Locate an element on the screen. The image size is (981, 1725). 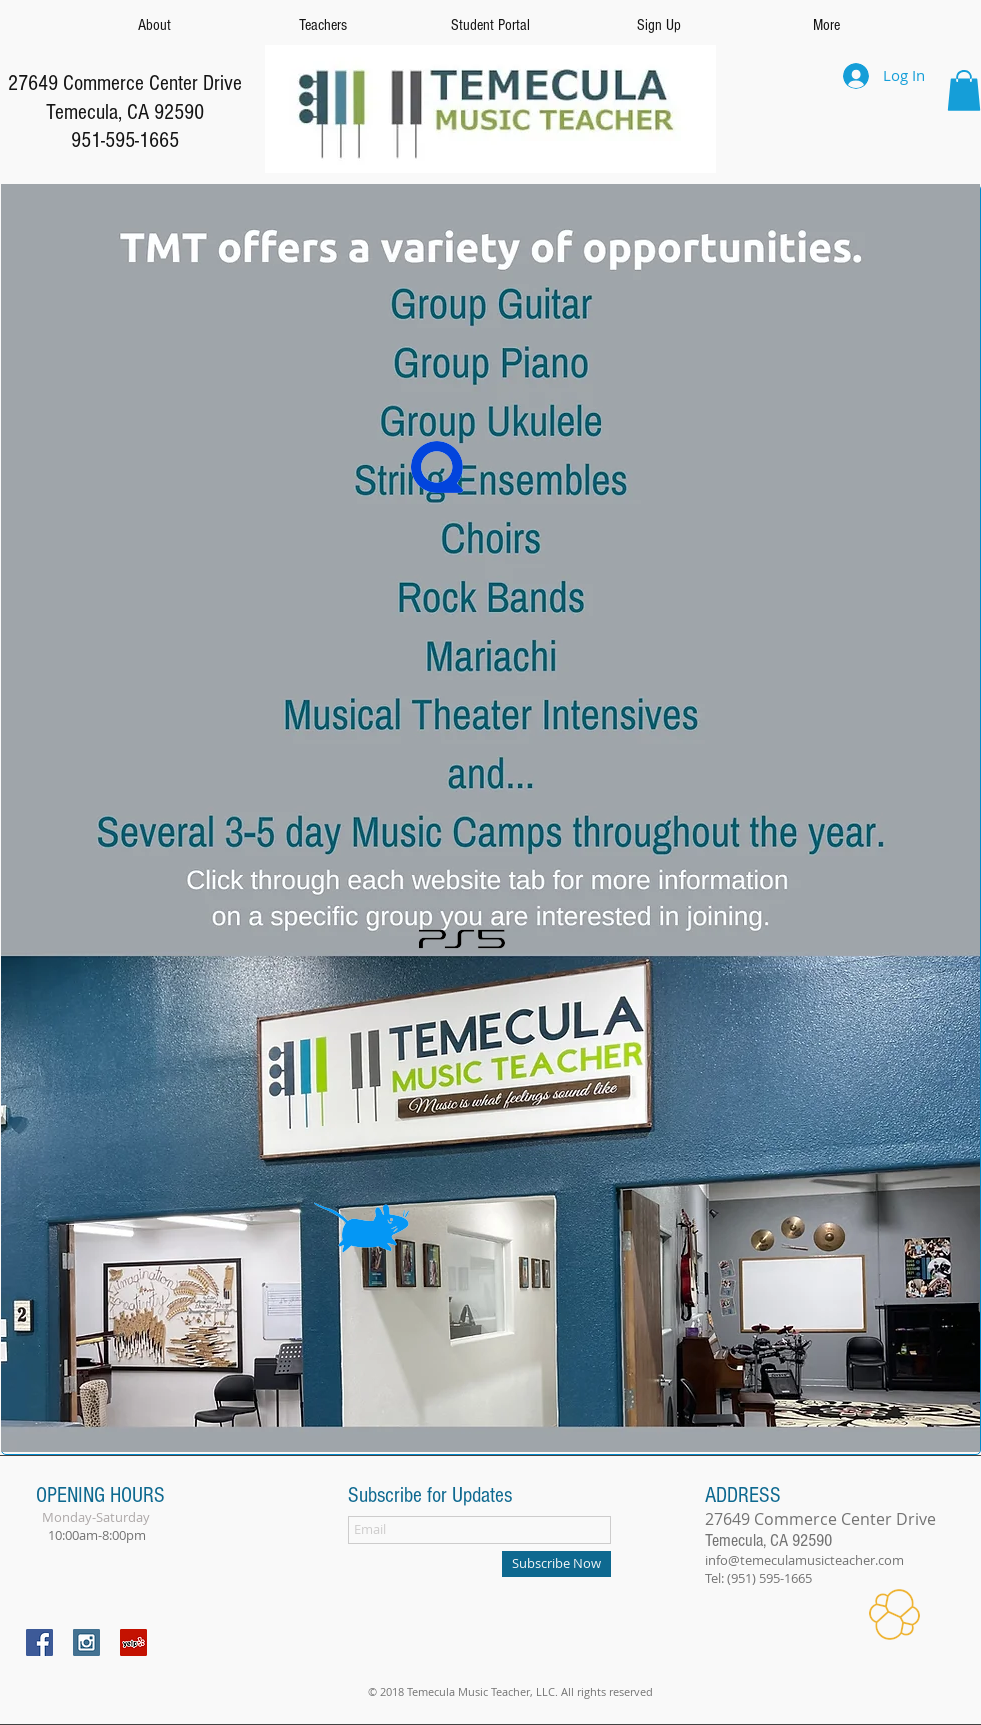
elastic company logo is located at coordinates (894, 1614).